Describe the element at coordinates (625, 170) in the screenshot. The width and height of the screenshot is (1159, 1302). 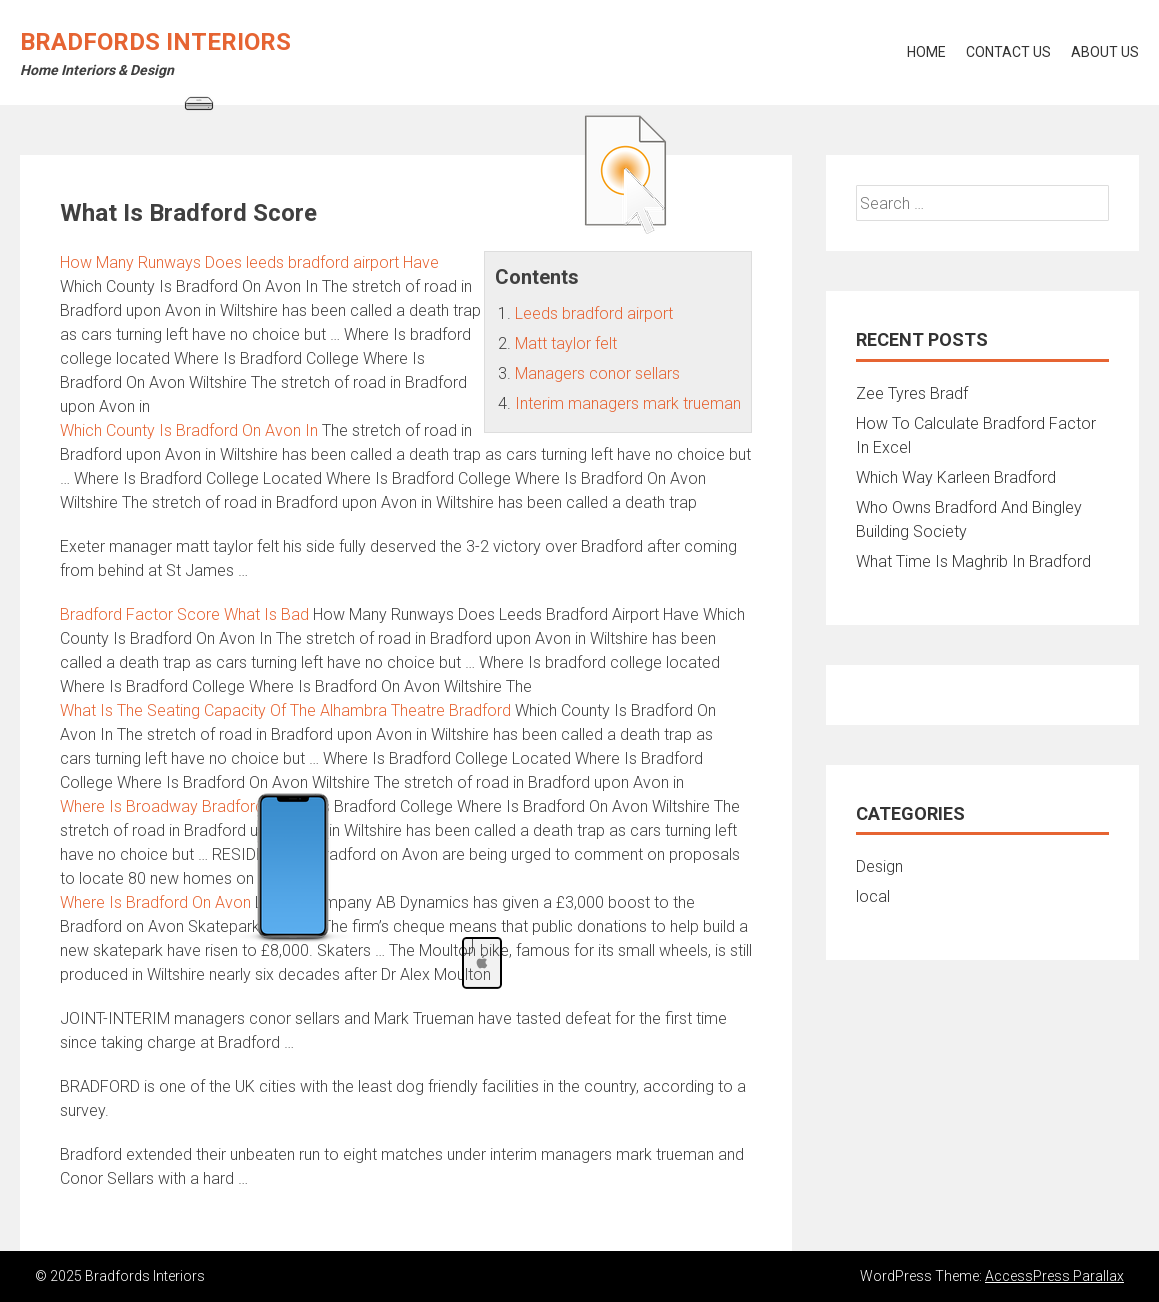
I see `select a file from your documents` at that location.